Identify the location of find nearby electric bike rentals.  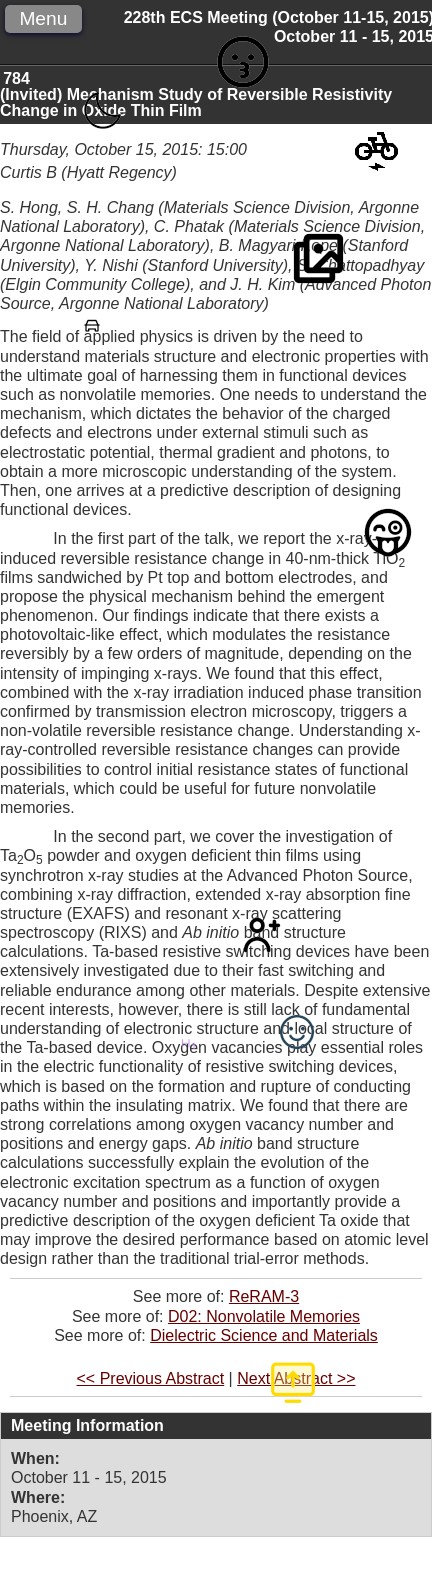
(376, 151).